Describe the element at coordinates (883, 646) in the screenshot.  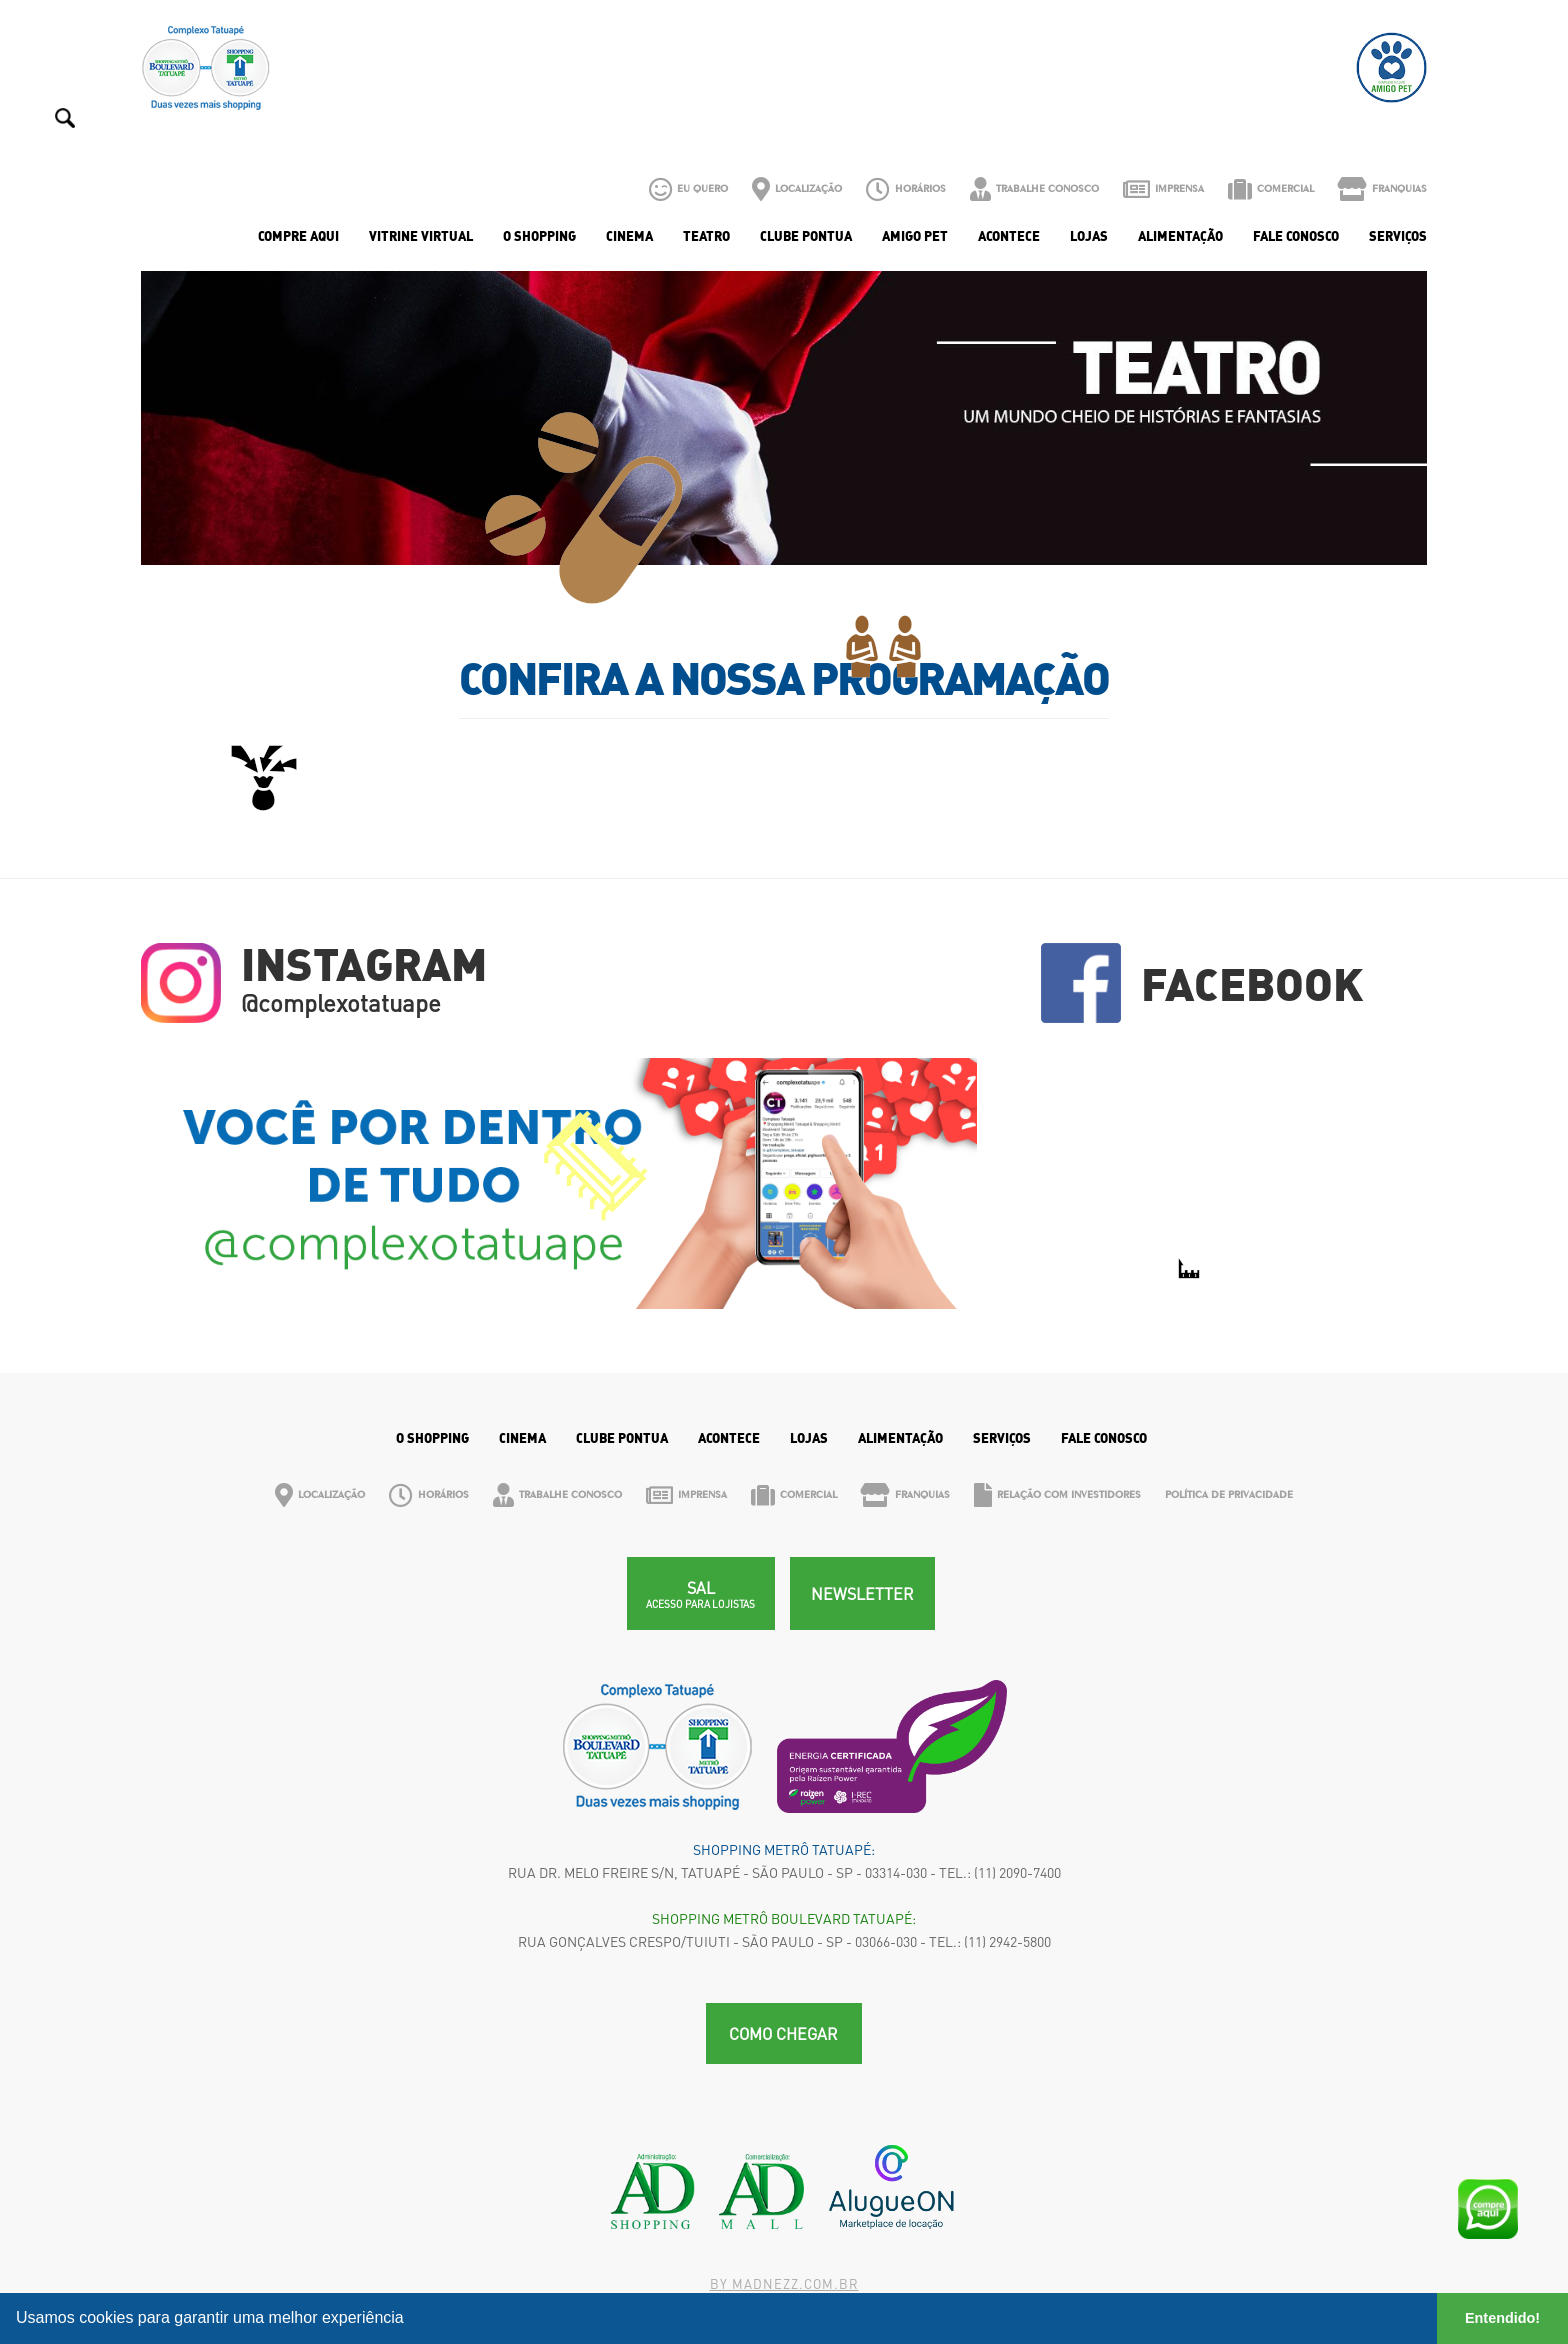
I see `start a face-to-face meeting or video call` at that location.